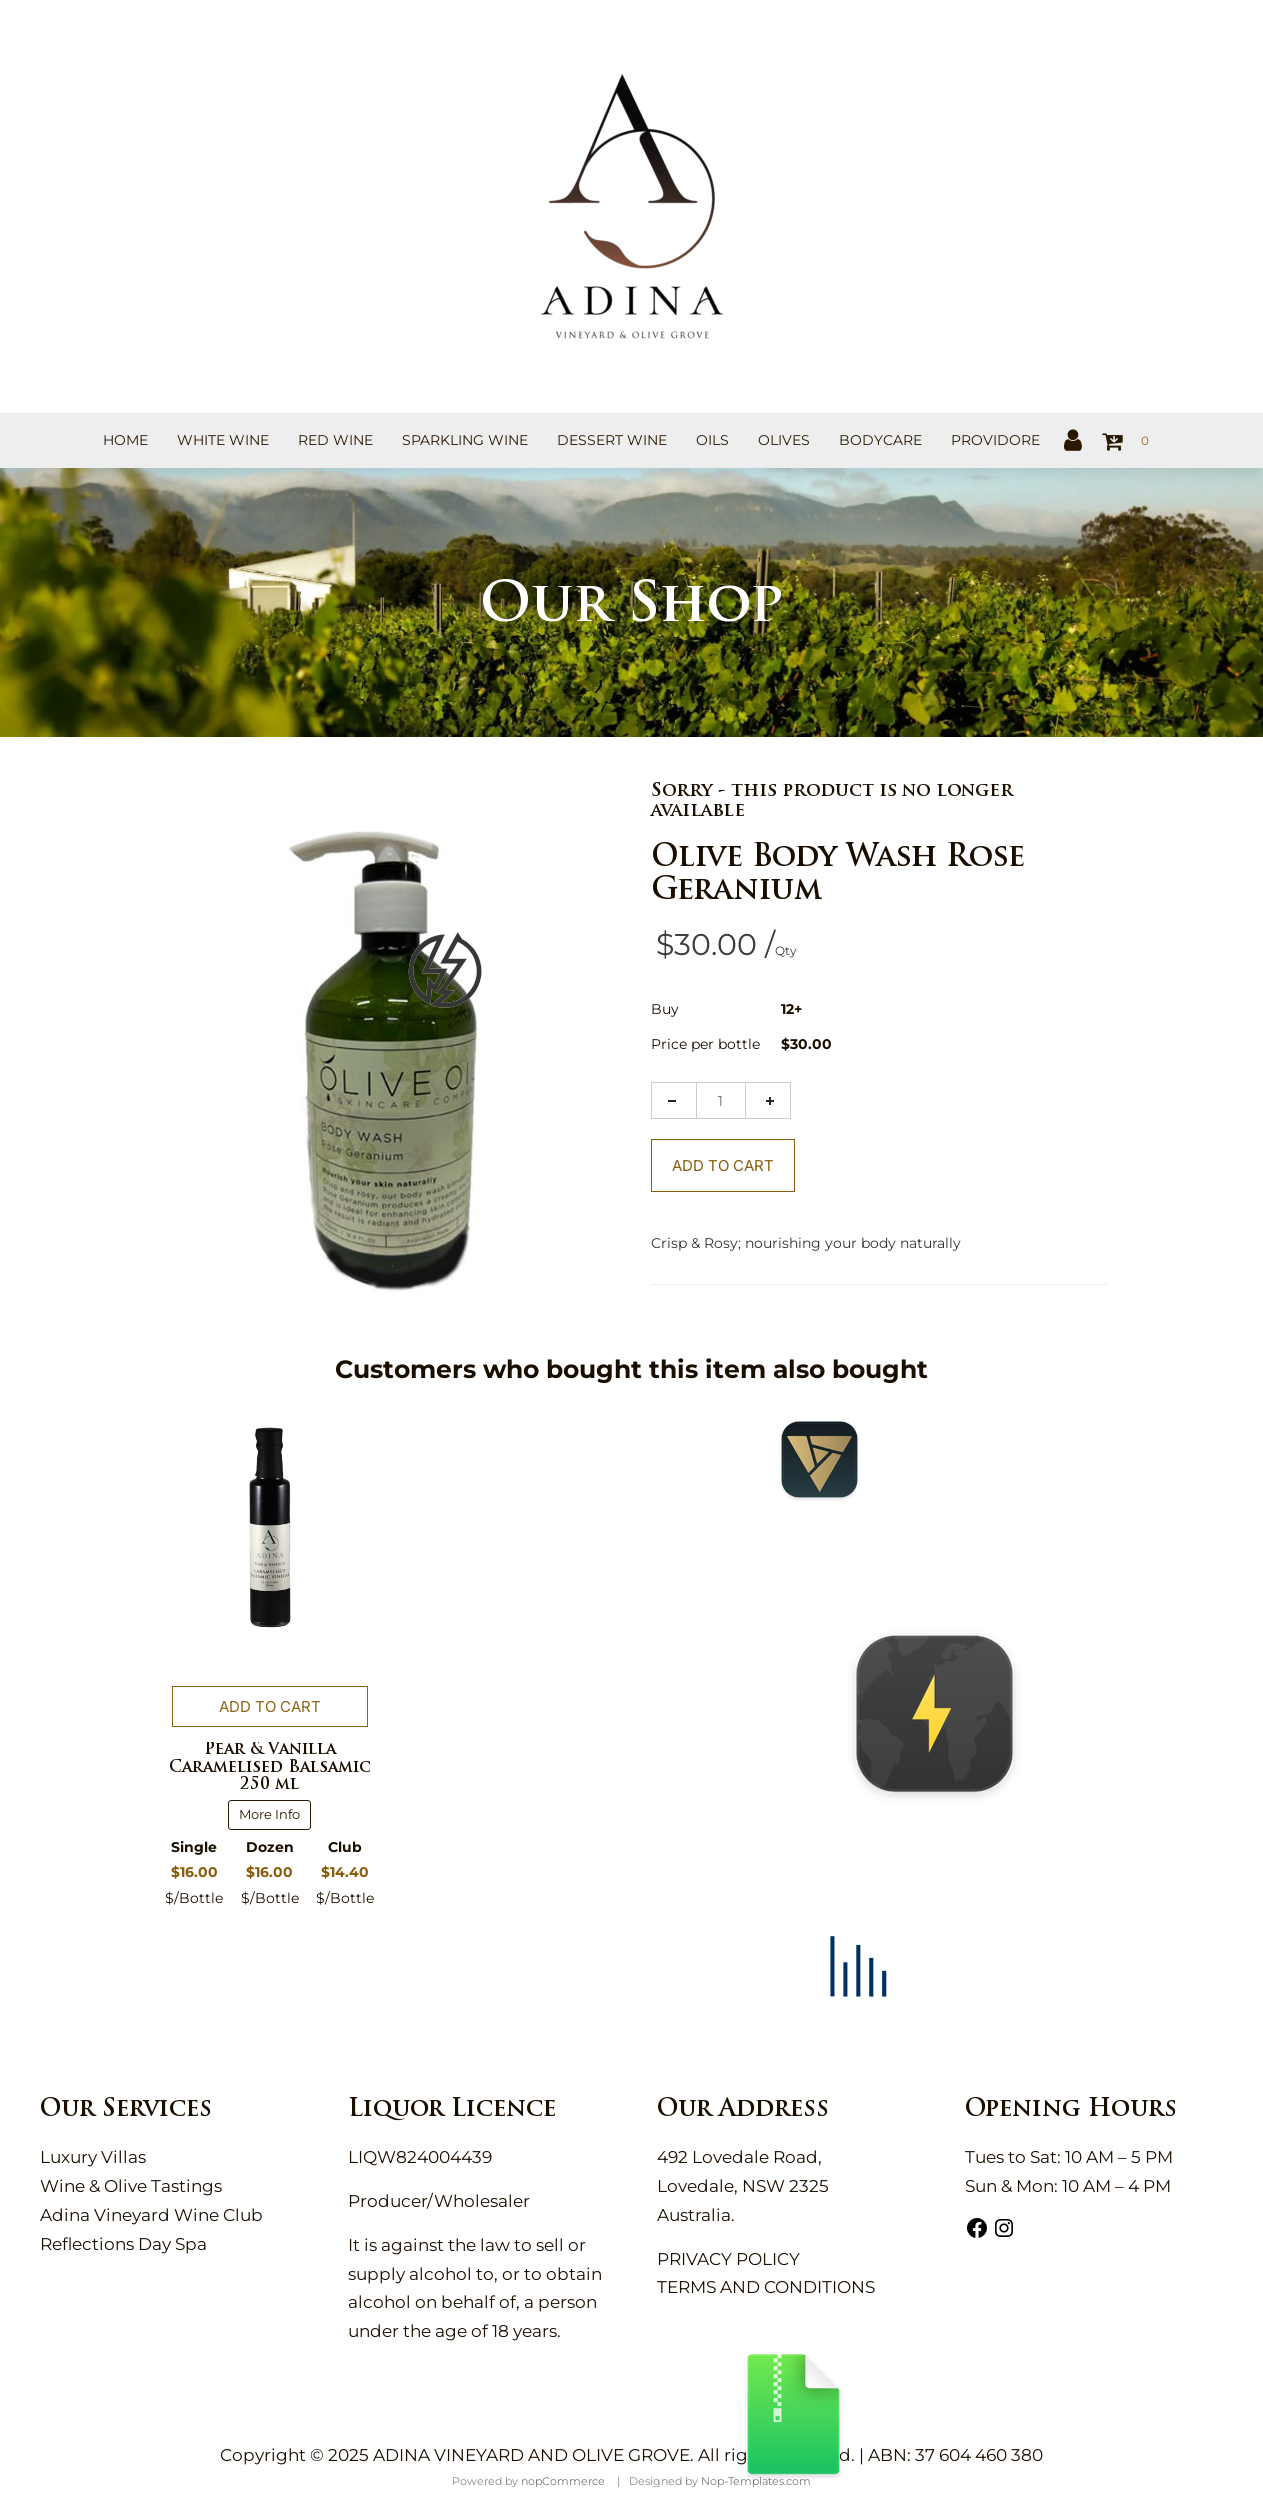  Describe the element at coordinates (819, 1459) in the screenshot. I see `open the Artifact app` at that location.